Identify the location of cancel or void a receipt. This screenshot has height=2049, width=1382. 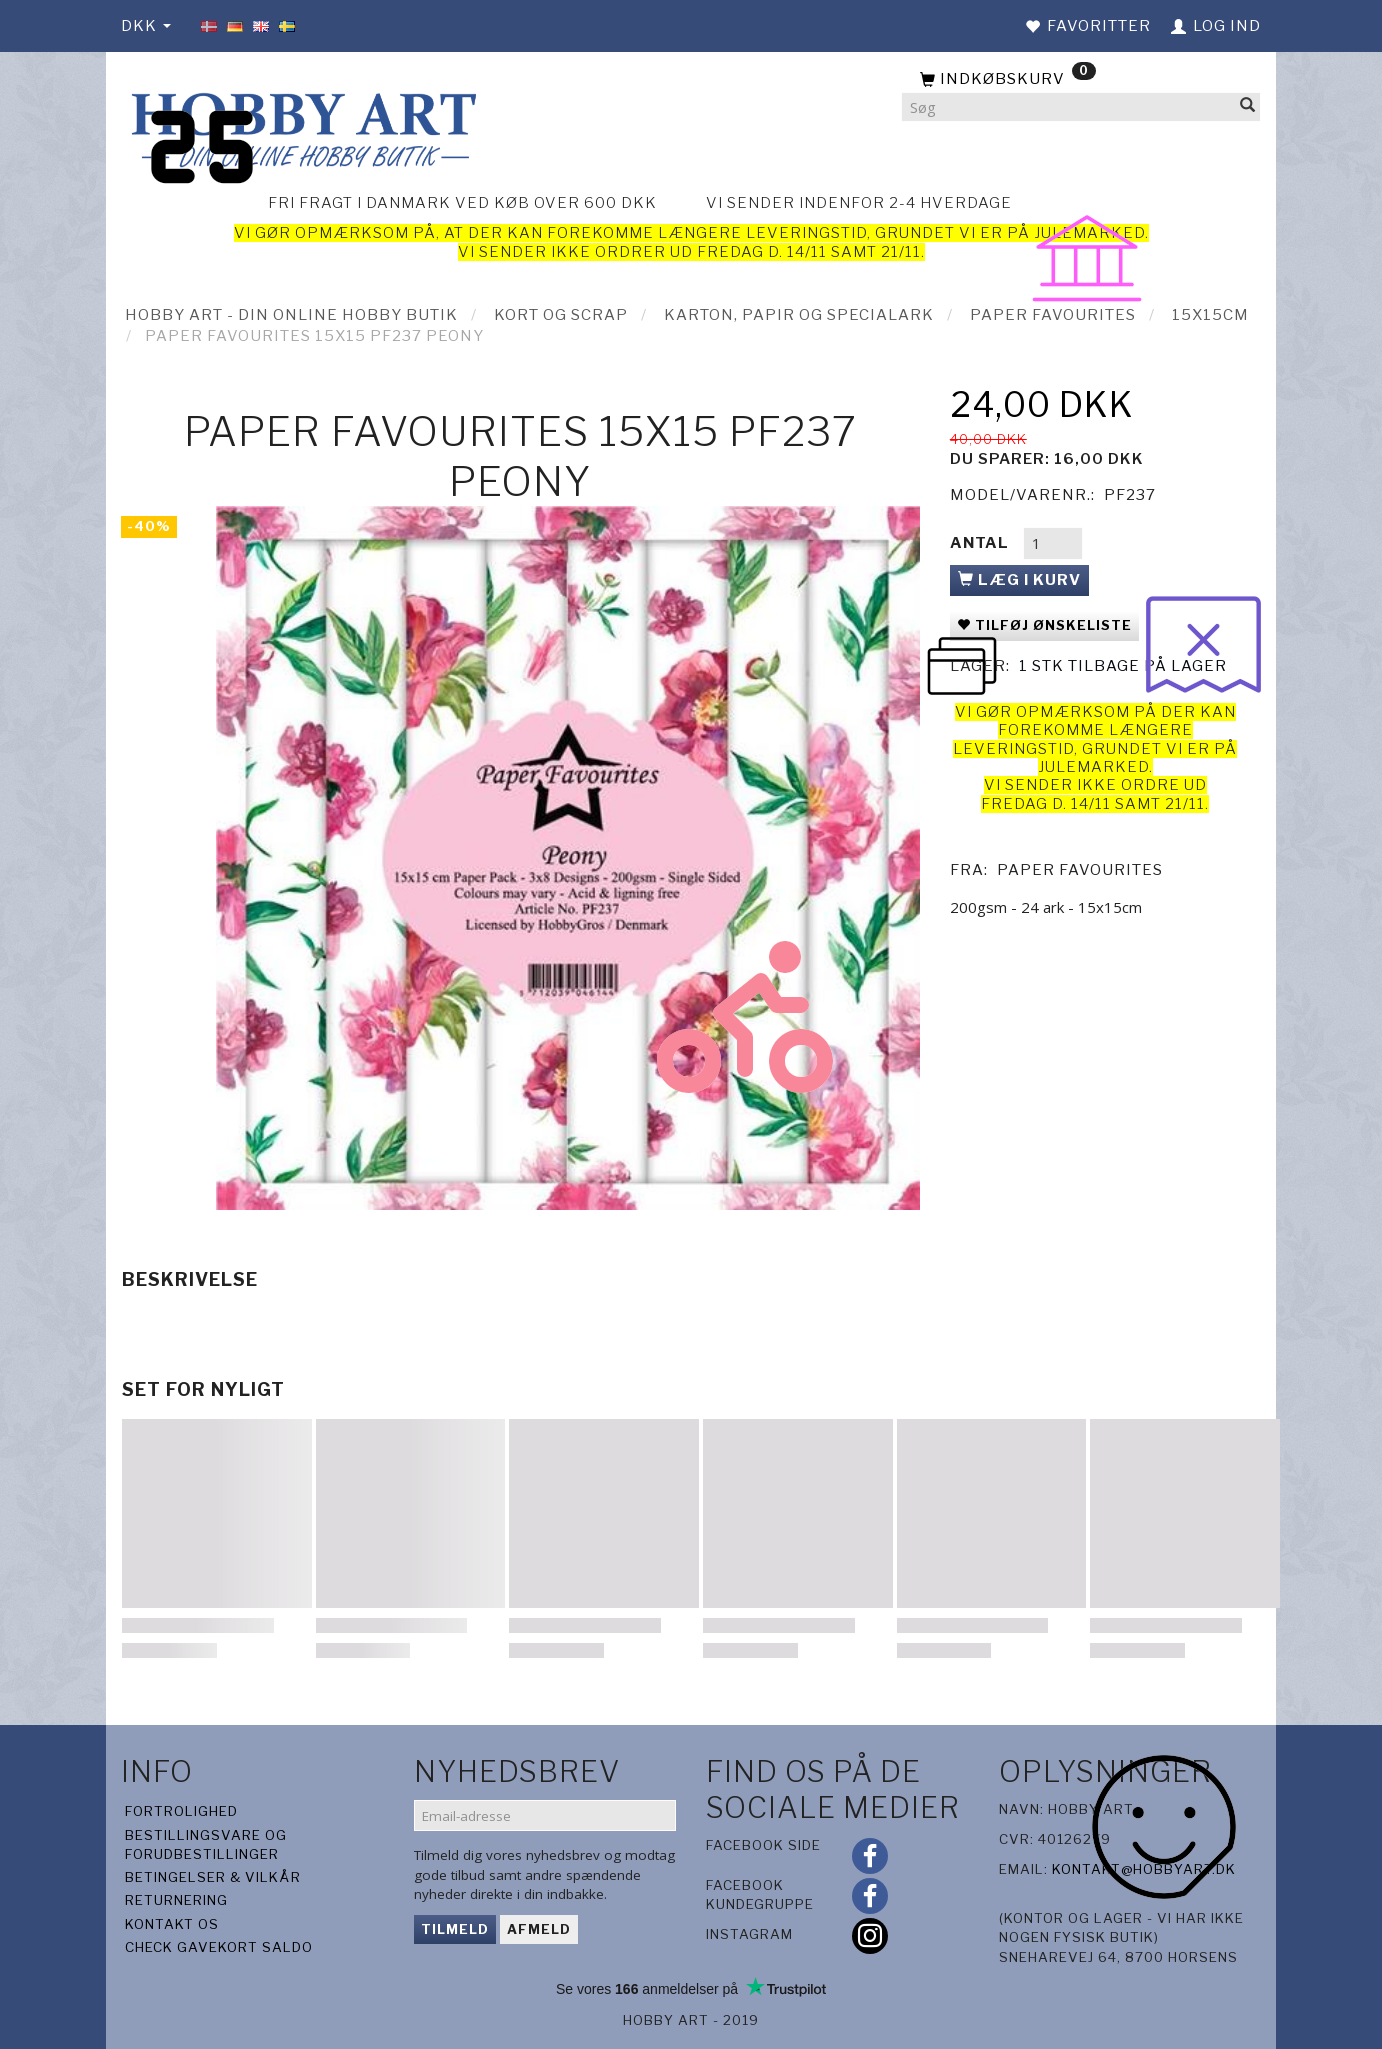
(1203, 644).